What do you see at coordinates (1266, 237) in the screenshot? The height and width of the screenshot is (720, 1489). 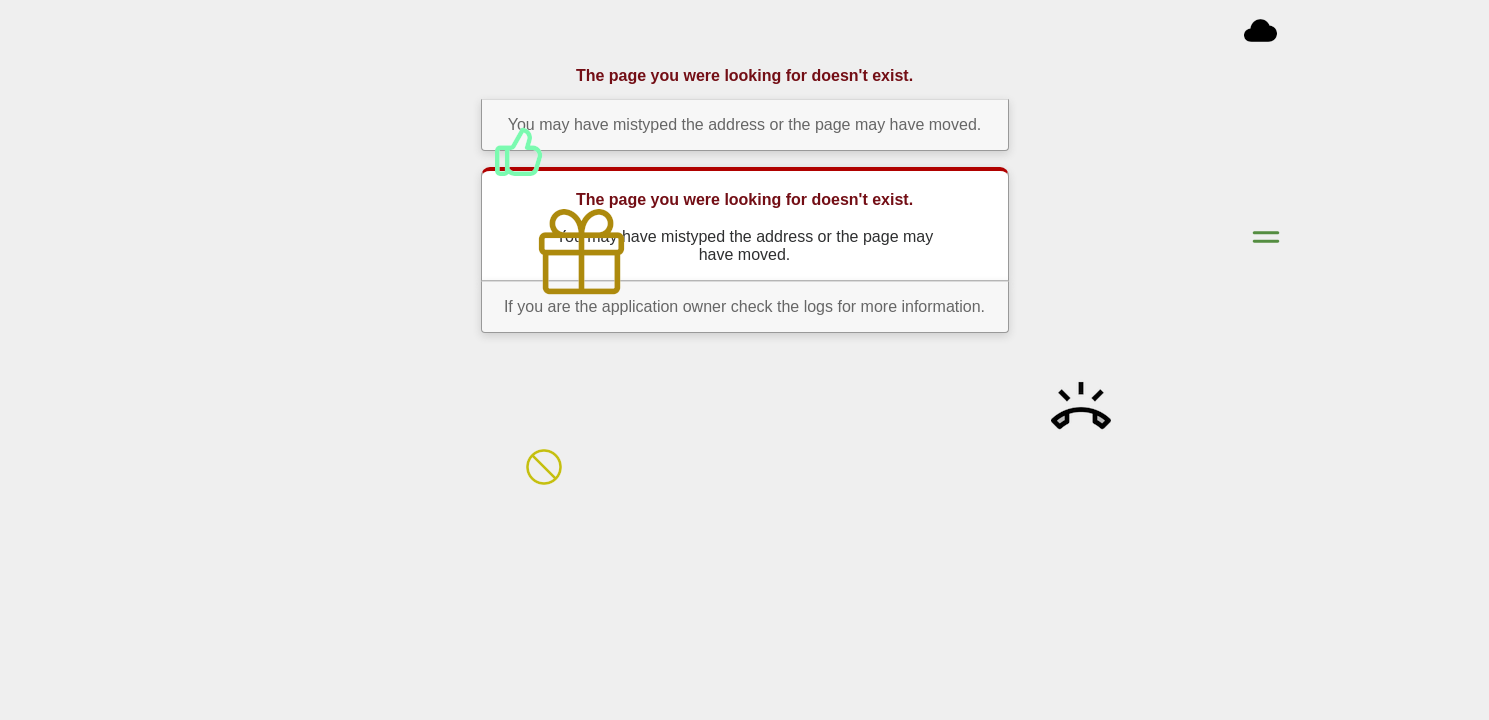 I see `equals or comparison function` at bounding box center [1266, 237].